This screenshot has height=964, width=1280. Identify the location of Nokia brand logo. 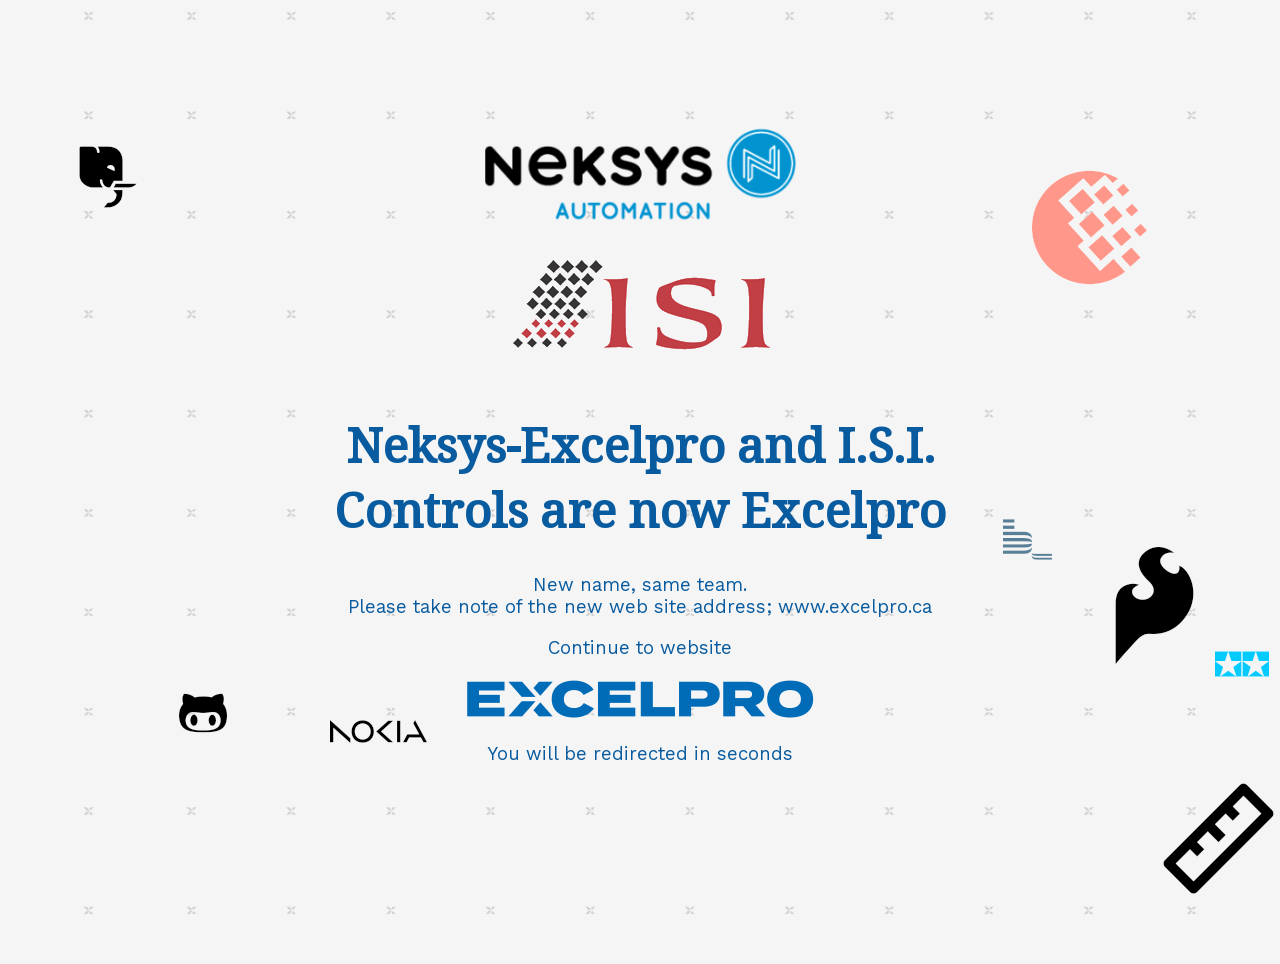
(378, 731).